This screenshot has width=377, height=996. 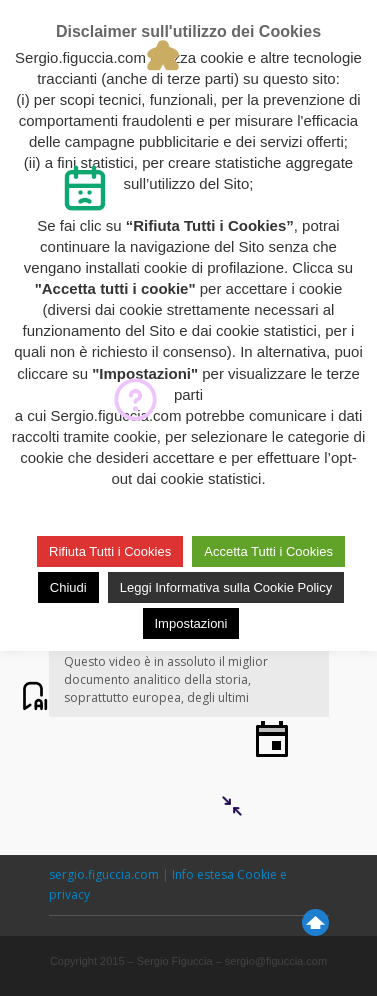 I want to click on minimize or reduce window size, so click(x=232, y=806).